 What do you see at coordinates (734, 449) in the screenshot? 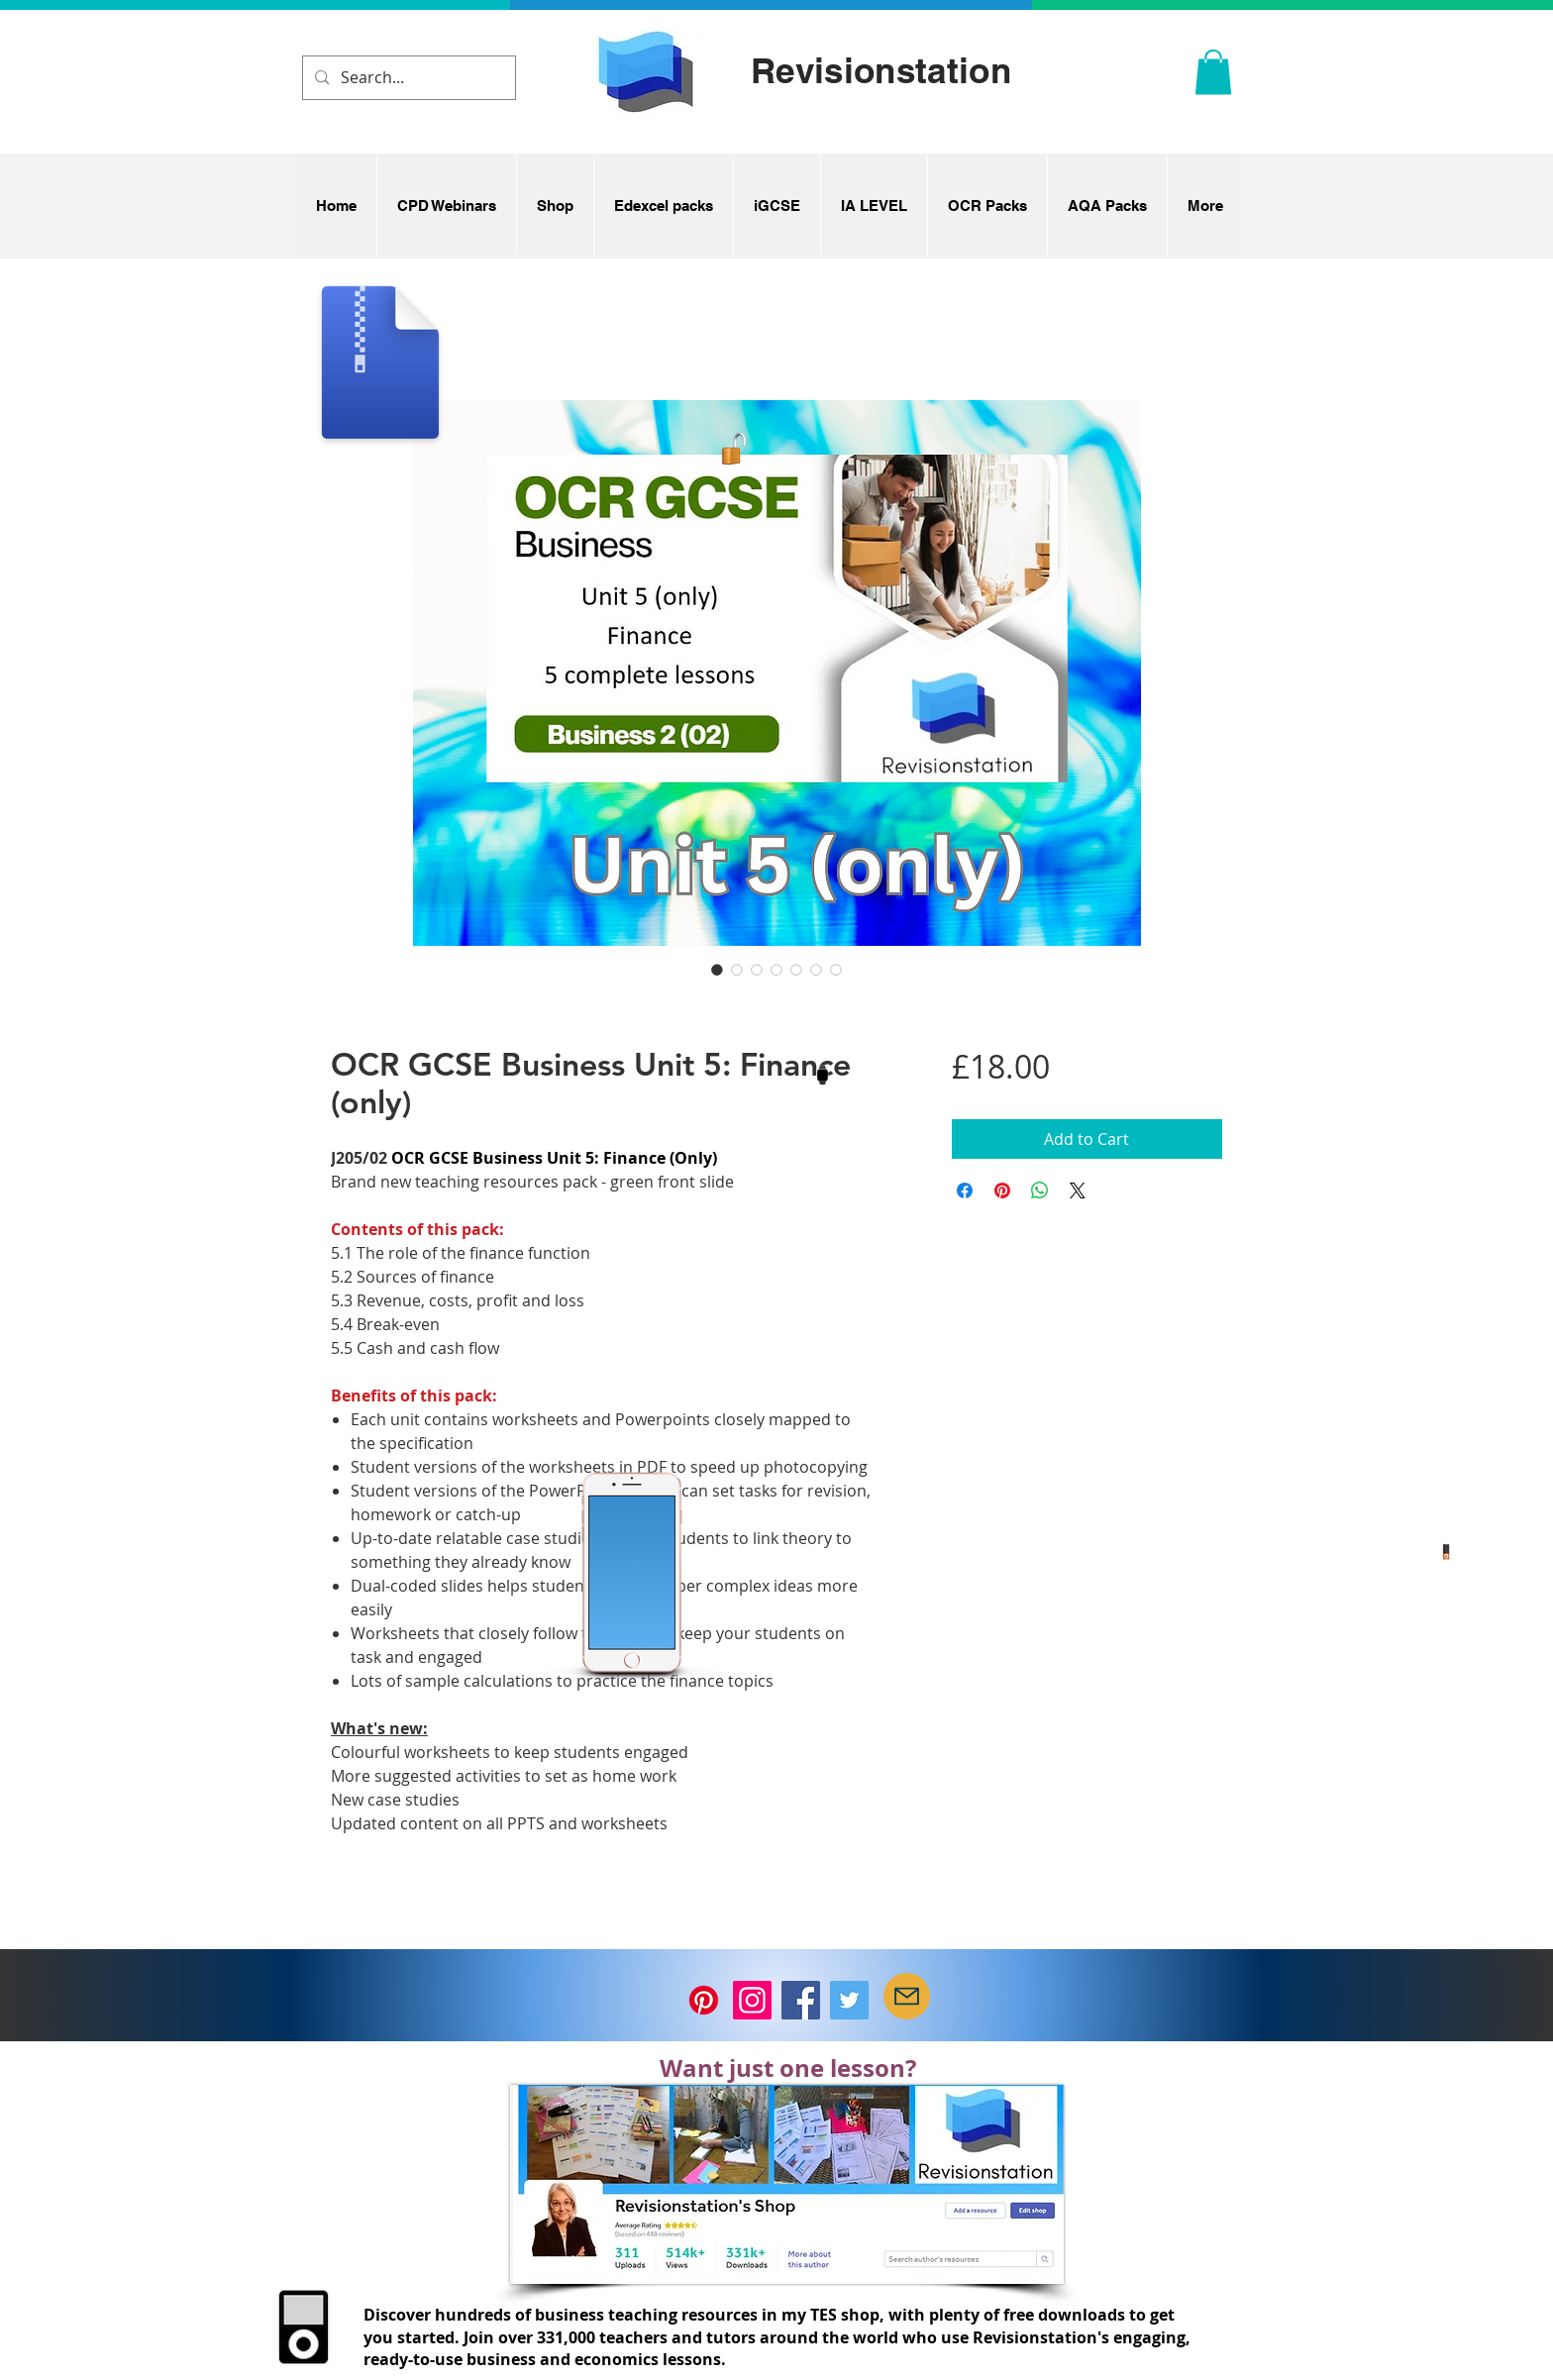
I see `indicates an unlocked or unsecured item` at bounding box center [734, 449].